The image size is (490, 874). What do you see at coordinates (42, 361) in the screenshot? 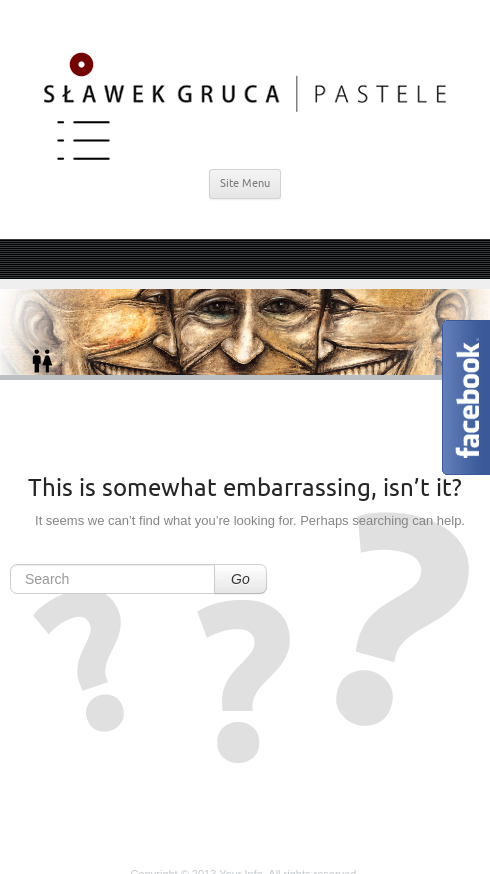
I see `find nearby restrooms` at bounding box center [42, 361].